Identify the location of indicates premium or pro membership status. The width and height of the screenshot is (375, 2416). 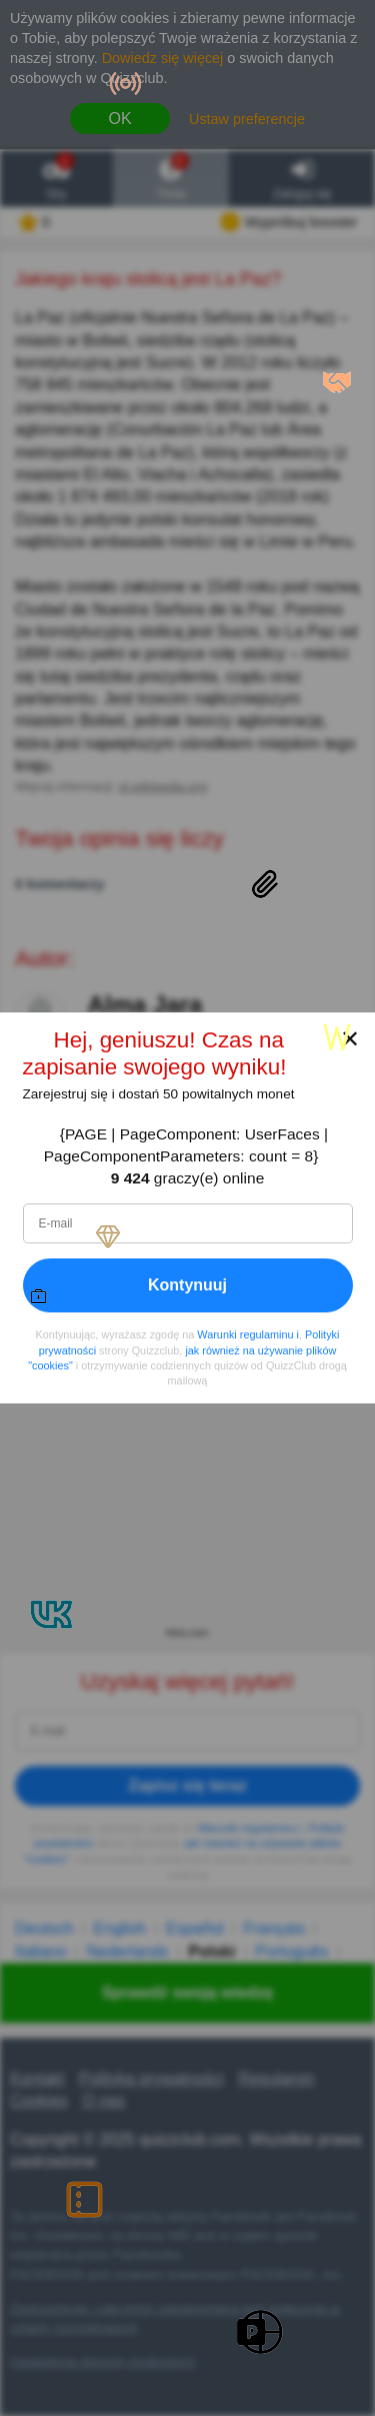
(108, 1236).